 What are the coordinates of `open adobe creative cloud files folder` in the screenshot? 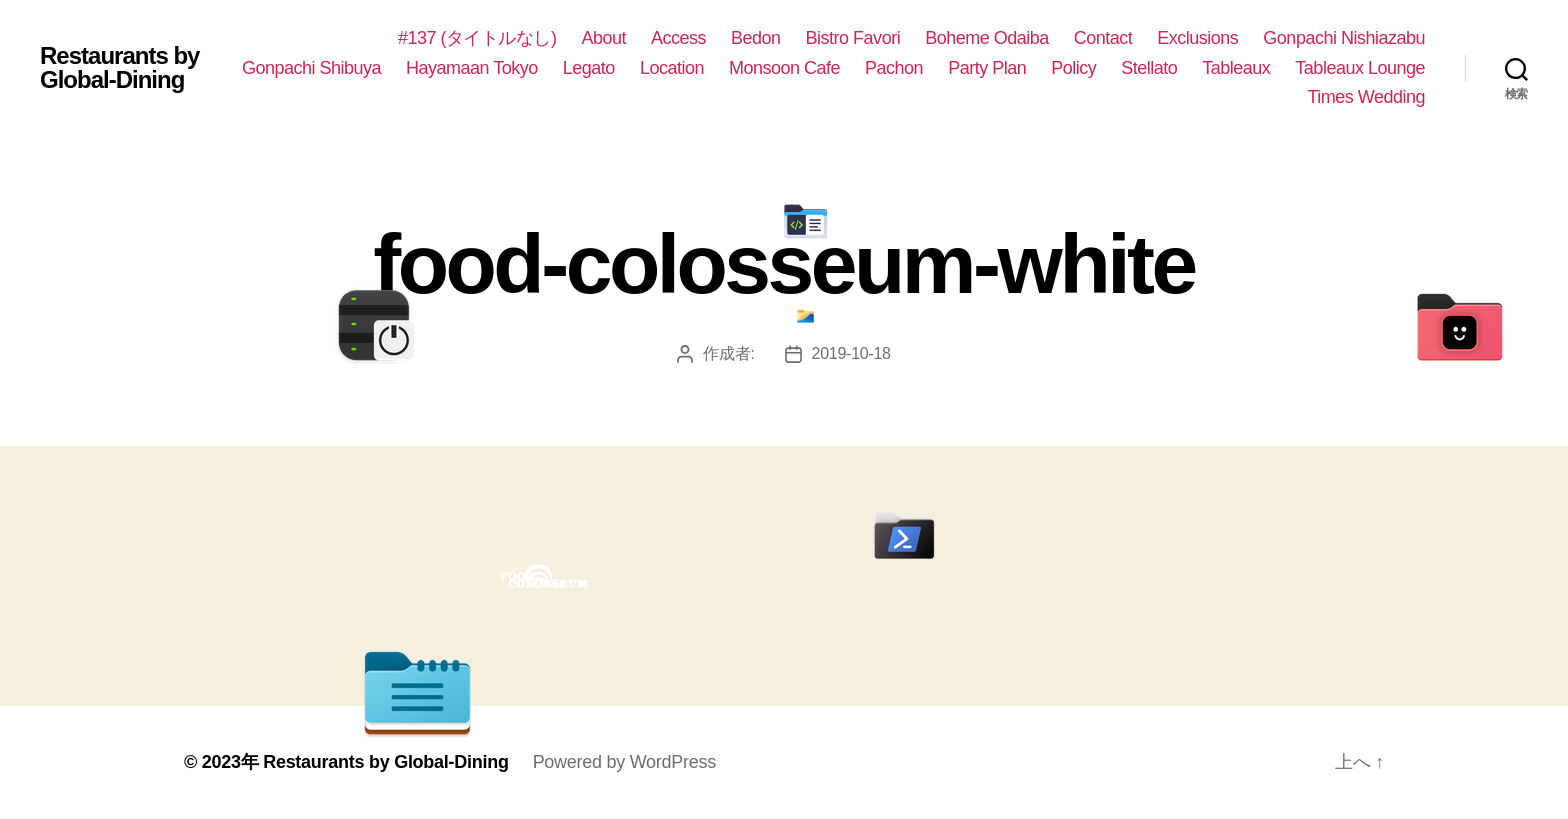 It's located at (1459, 329).